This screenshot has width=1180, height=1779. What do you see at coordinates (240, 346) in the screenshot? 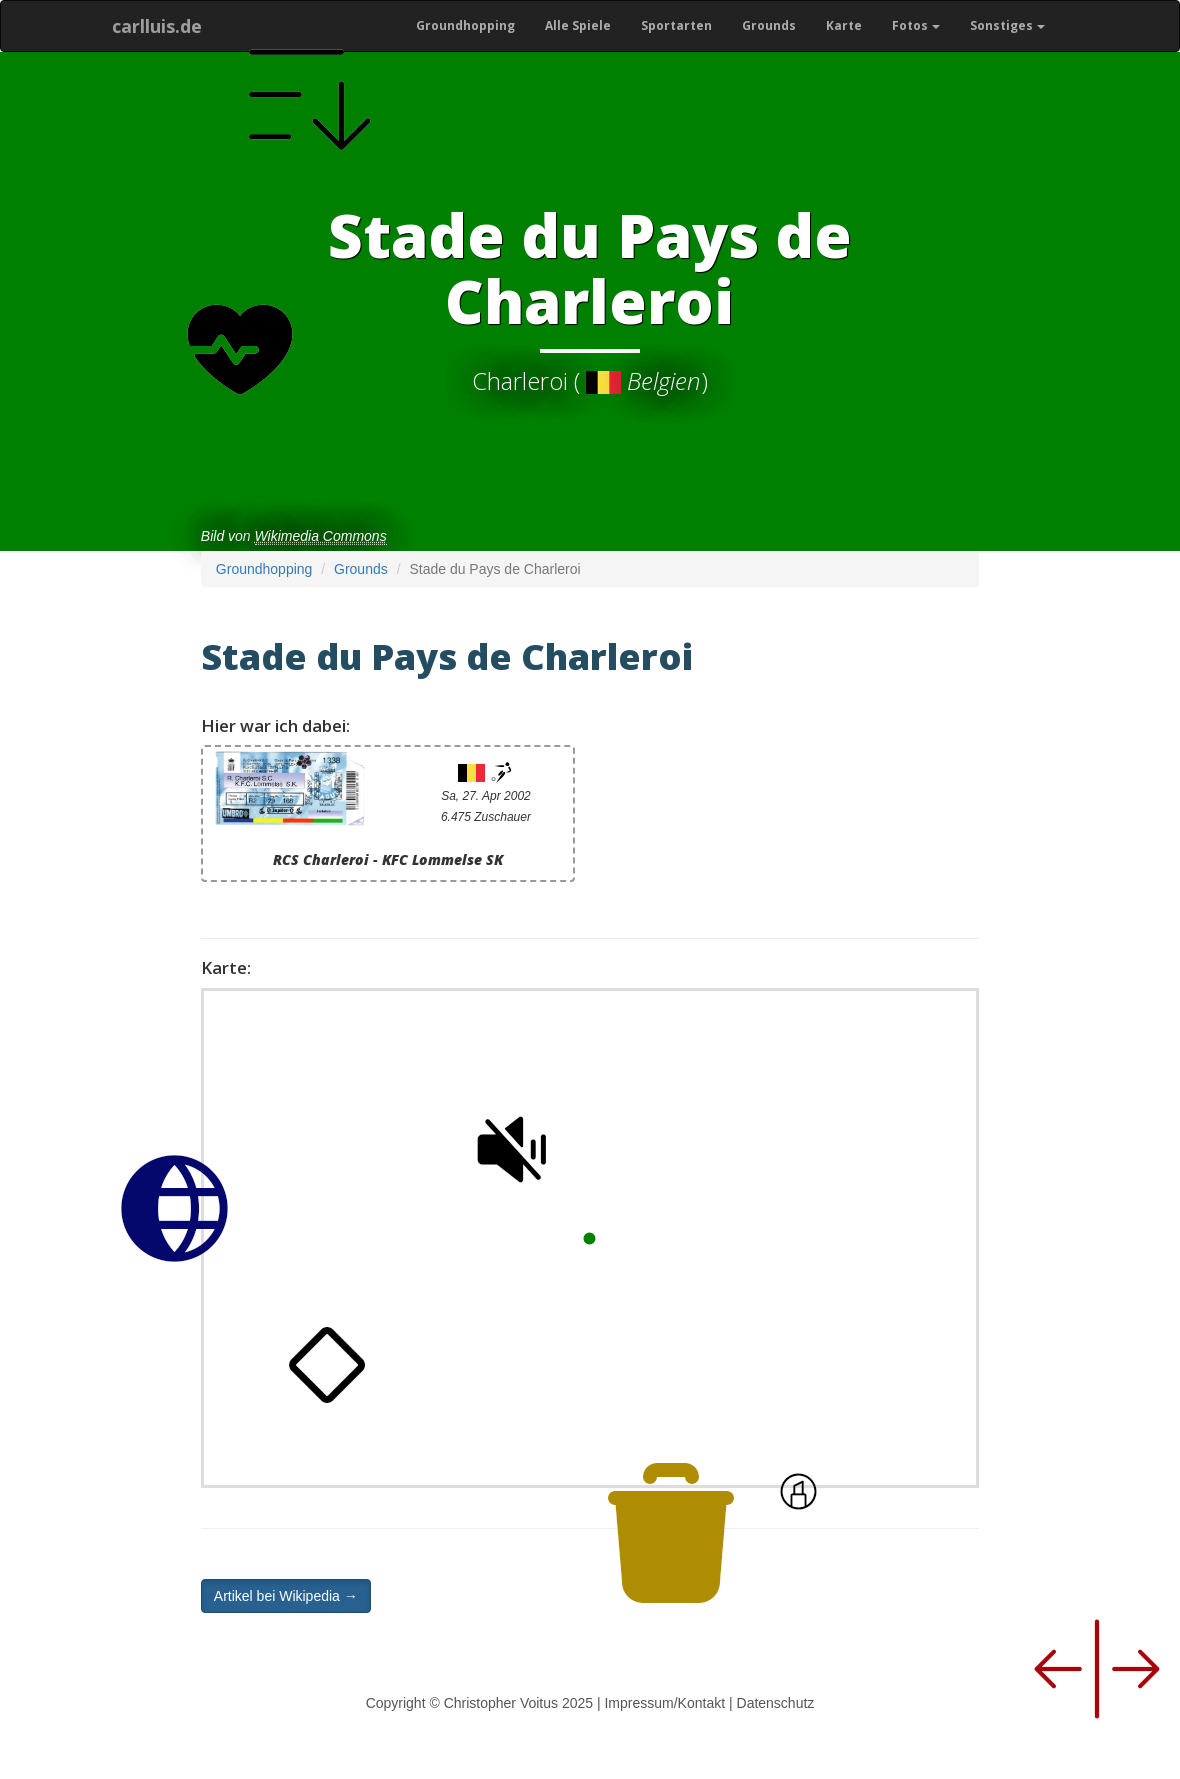
I see `view health or fitness data` at bounding box center [240, 346].